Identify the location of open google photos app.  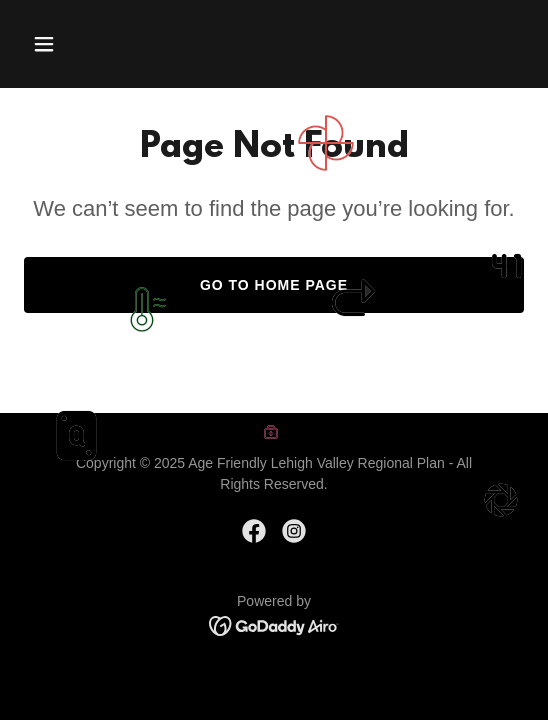
(326, 143).